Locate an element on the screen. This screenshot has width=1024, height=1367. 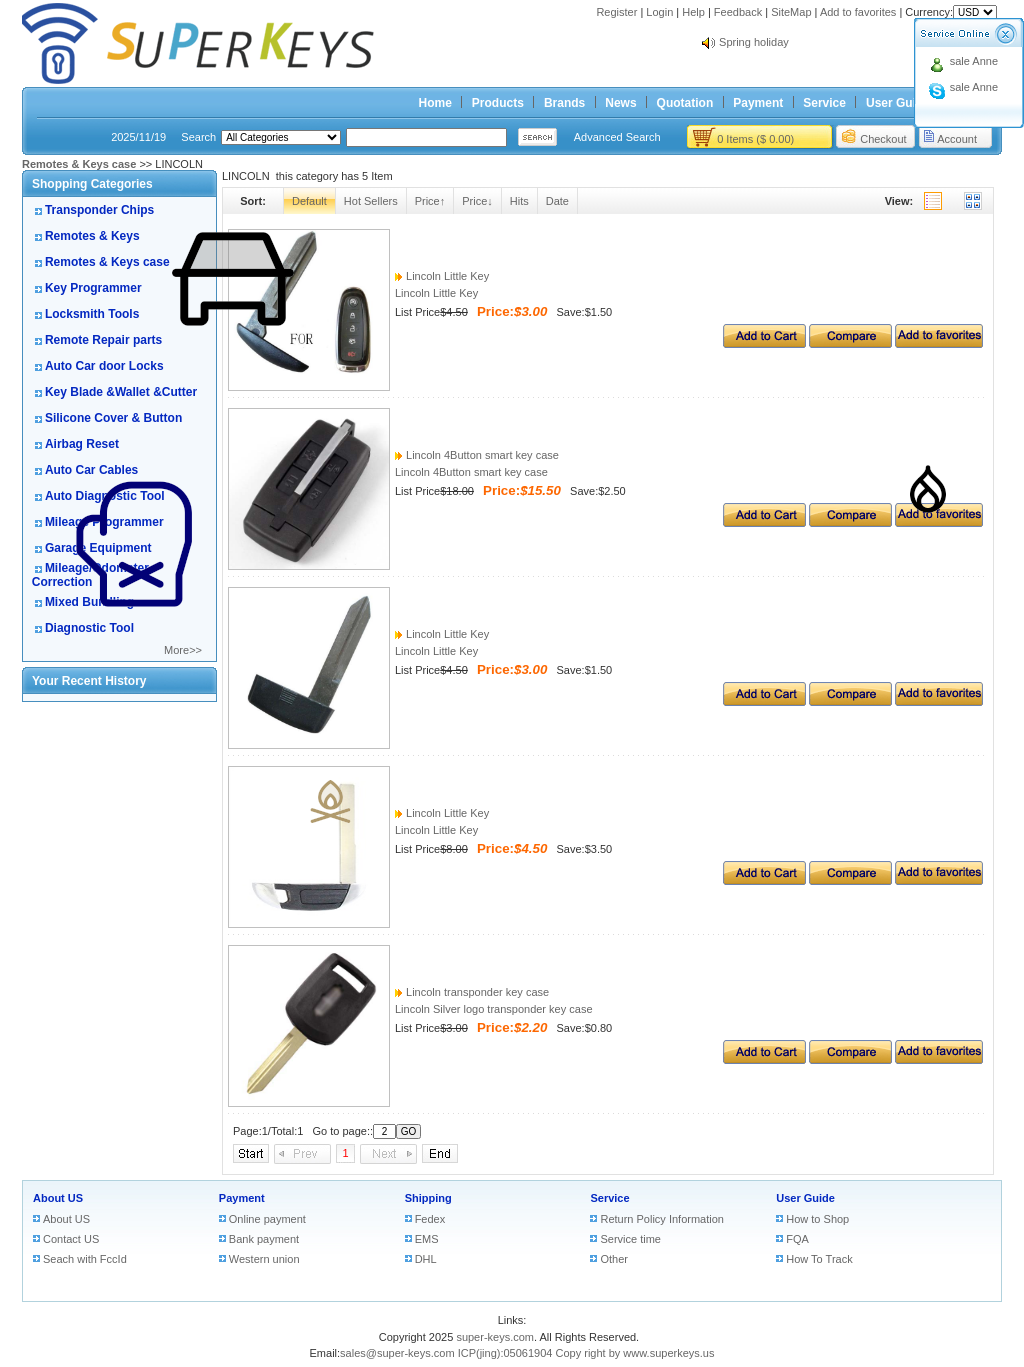
drupal content management system logo is located at coordinates (928, 490).